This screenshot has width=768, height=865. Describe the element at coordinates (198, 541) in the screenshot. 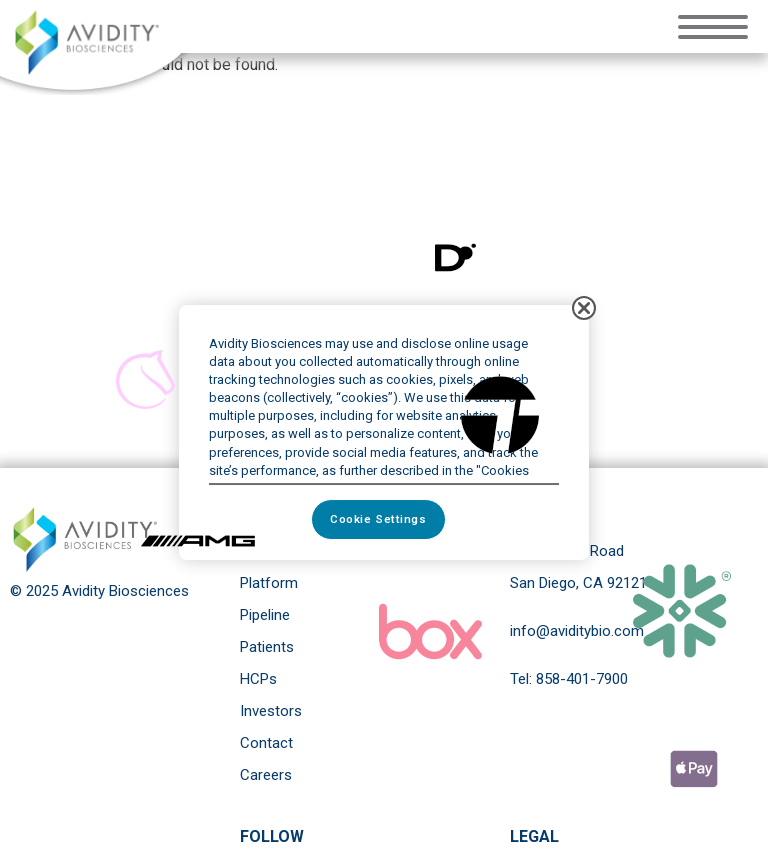

I see `mercedes-amg brand logo` at that location.